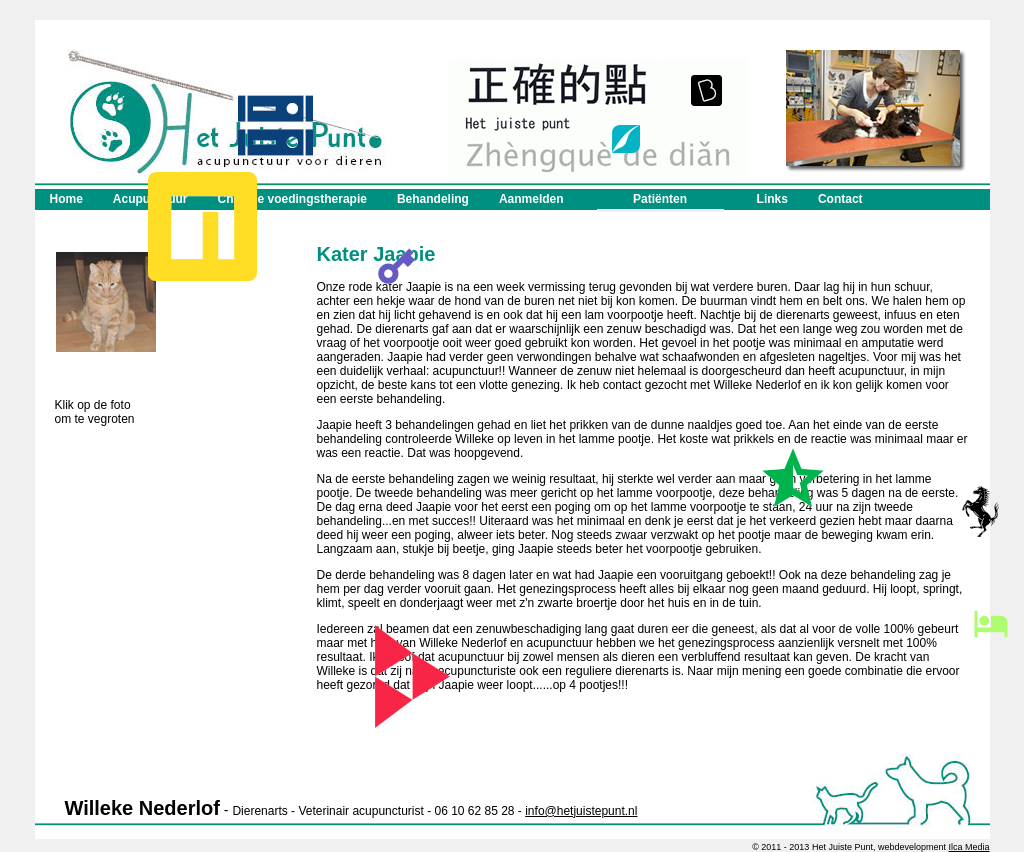  Describe the element at coordinates (980, 511) in the screenshot. I see `Ferrari brand logo` at that location.